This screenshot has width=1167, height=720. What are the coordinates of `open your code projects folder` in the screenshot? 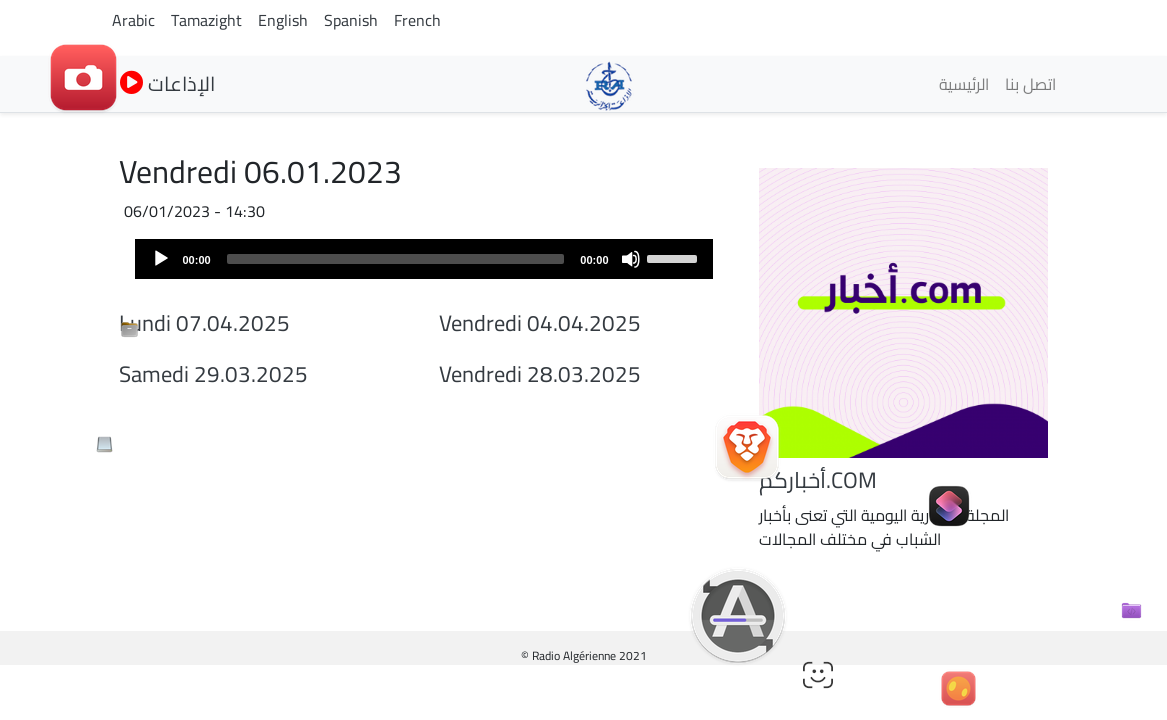 It's located at (1131, 610).